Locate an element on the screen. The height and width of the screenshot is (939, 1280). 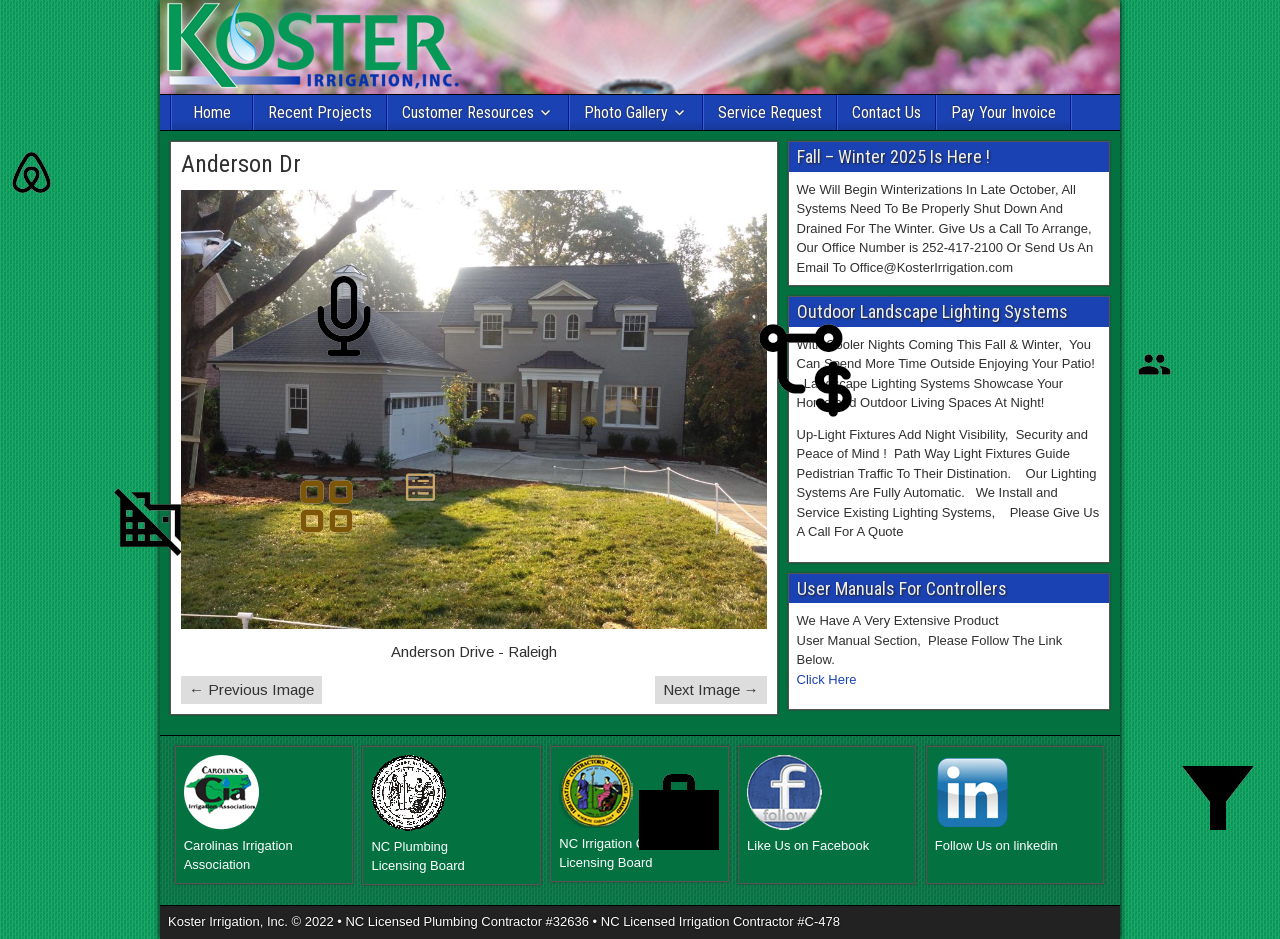
view transaction history is located at coordinates (805, 370).